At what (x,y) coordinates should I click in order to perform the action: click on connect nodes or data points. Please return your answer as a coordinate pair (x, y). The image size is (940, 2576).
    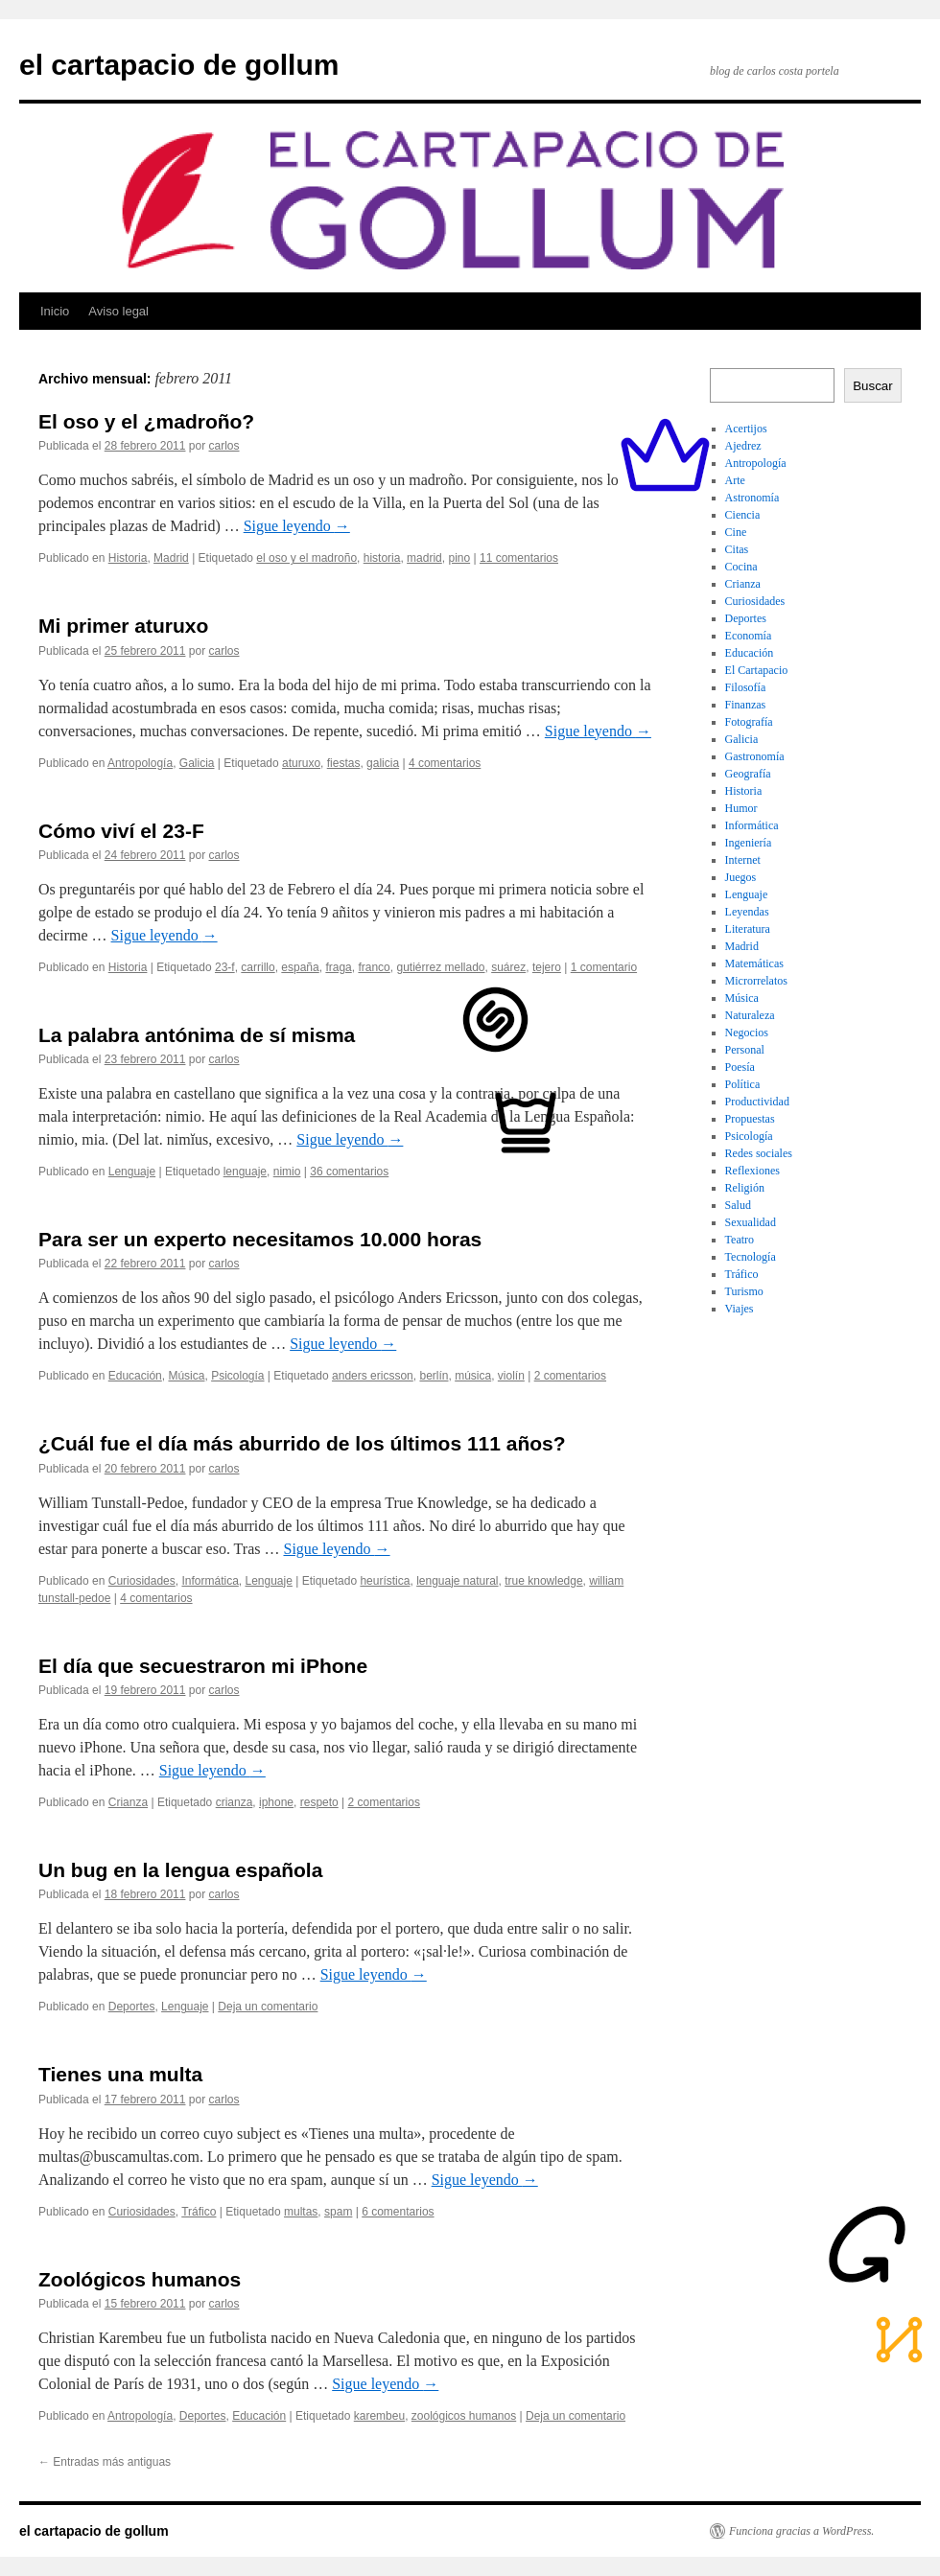
    Looking at the image, I should click on (899, 2339).